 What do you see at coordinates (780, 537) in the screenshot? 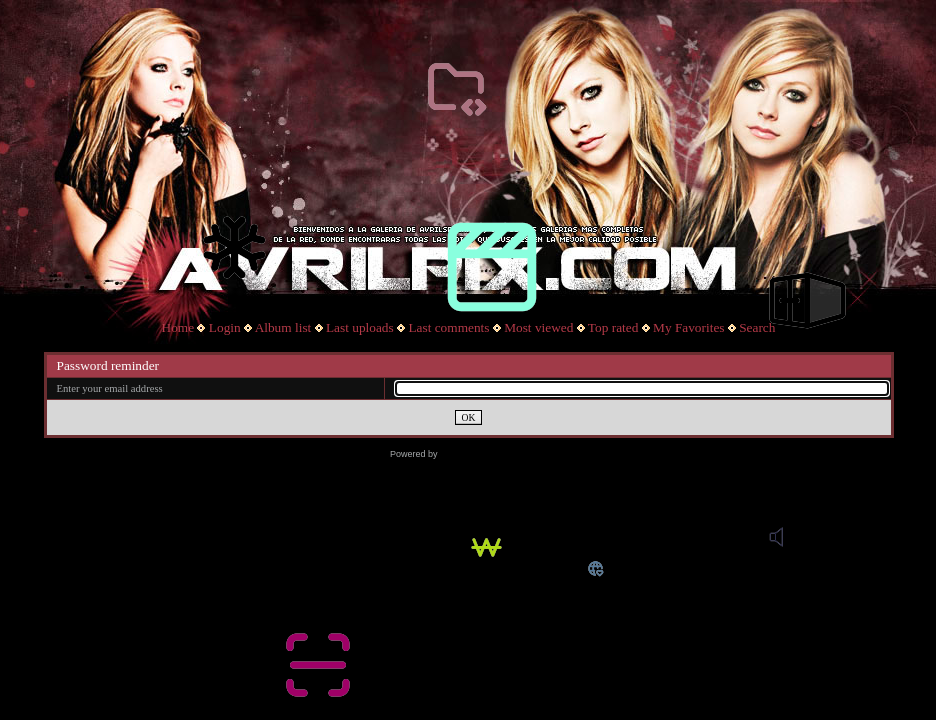
I see `speaker with no audio output` at bounding box center [780, 537].